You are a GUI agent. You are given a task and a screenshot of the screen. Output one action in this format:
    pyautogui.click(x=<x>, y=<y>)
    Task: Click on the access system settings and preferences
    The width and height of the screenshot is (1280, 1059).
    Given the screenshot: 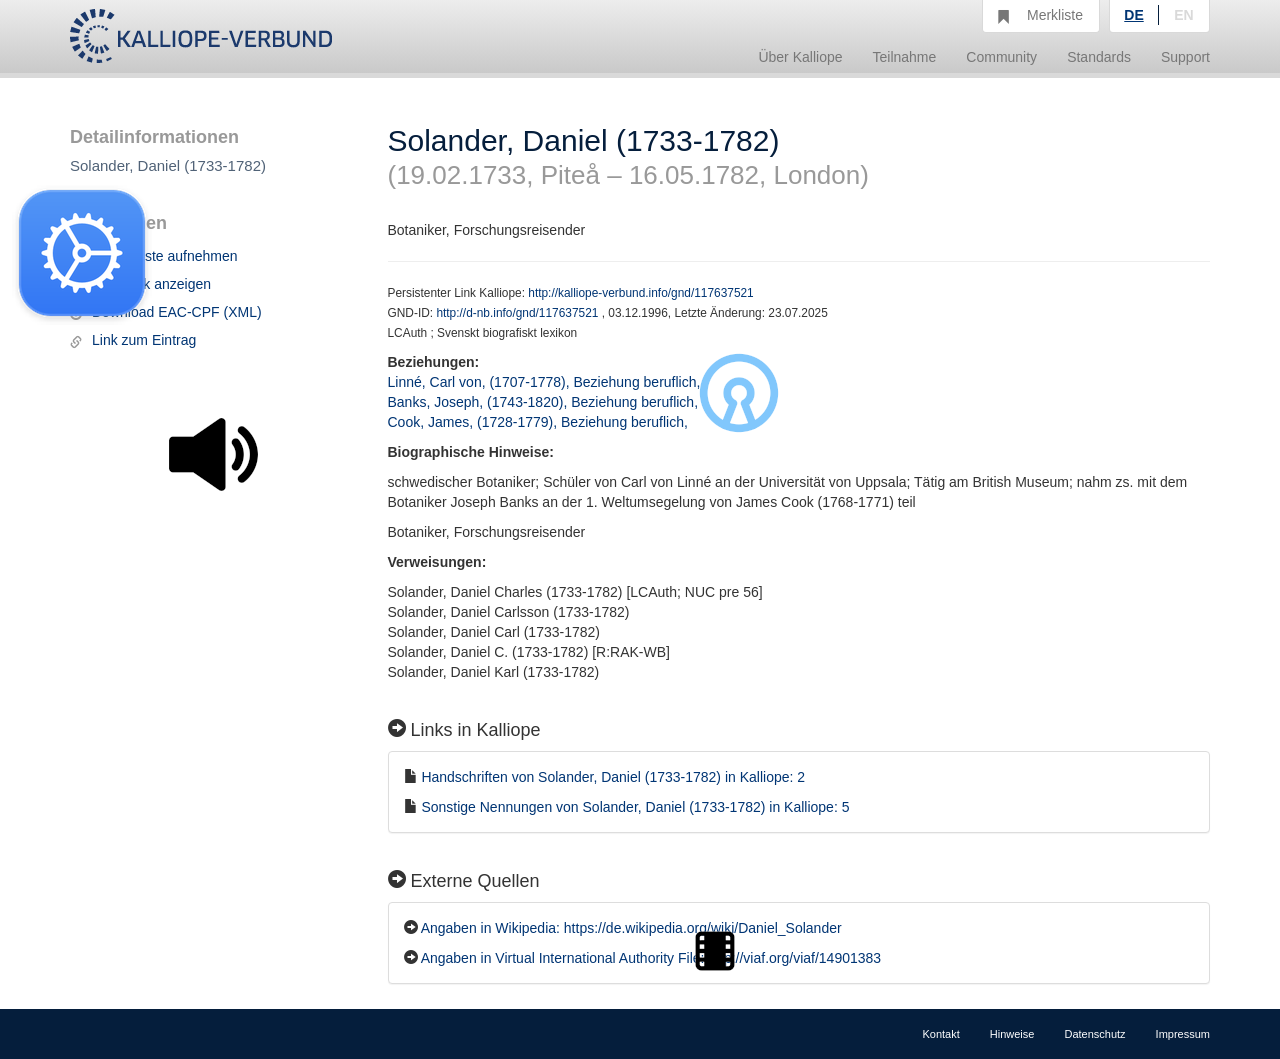 What is the action you would take?
    pyautogui.click(x=82, y=253)
    